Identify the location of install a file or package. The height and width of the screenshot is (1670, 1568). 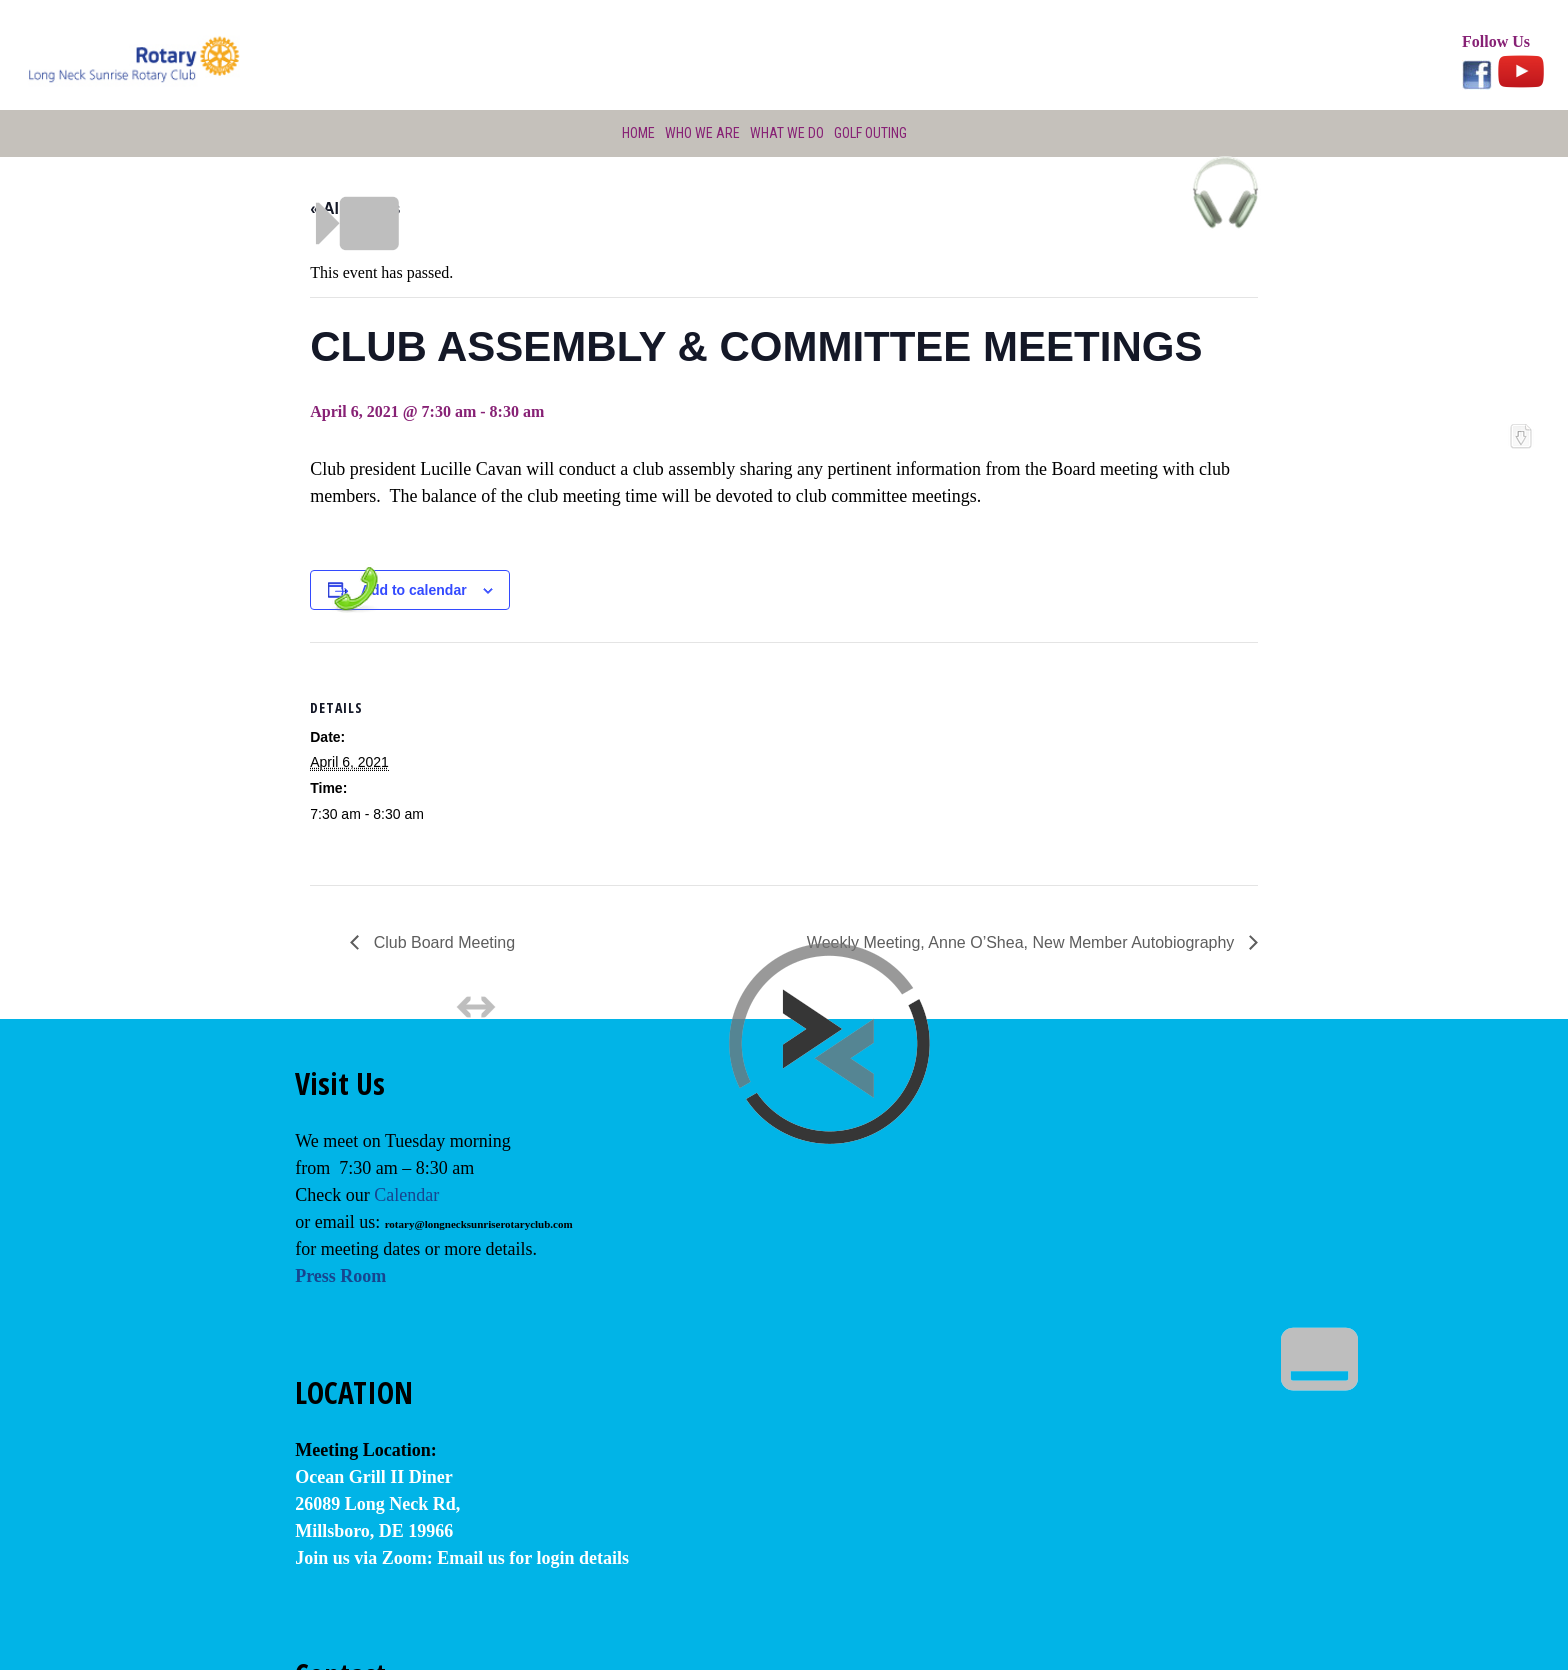
(1521, 436).